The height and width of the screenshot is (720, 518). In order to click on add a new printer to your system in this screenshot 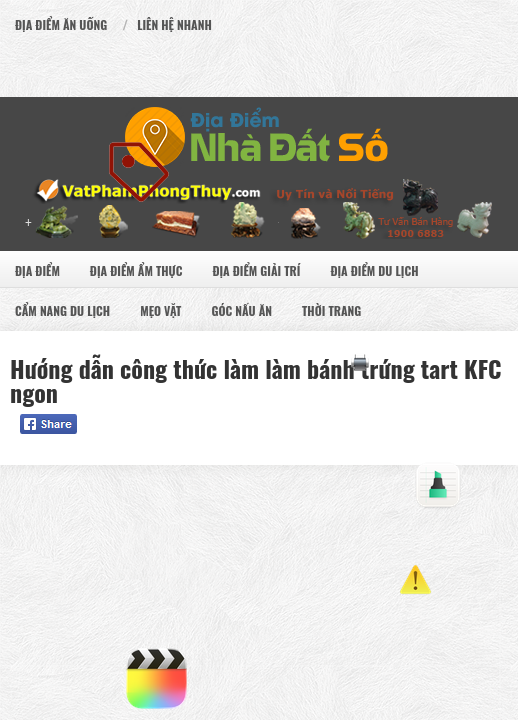, I will do `click(360, 362)`.